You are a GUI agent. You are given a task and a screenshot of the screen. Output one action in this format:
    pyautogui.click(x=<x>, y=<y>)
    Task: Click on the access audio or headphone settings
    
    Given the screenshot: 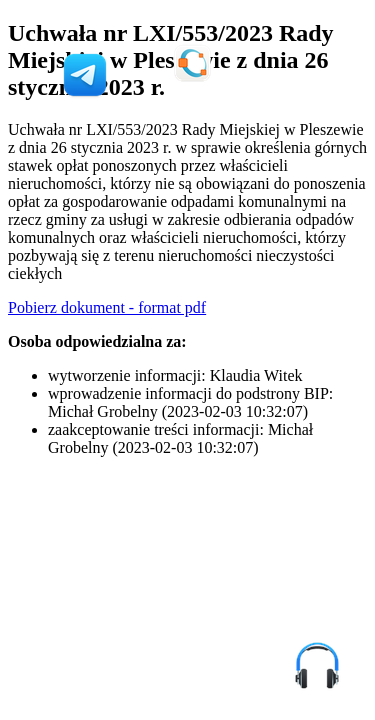 What is the action you would take?
    pyautogui.click(x=317, y=668)
    